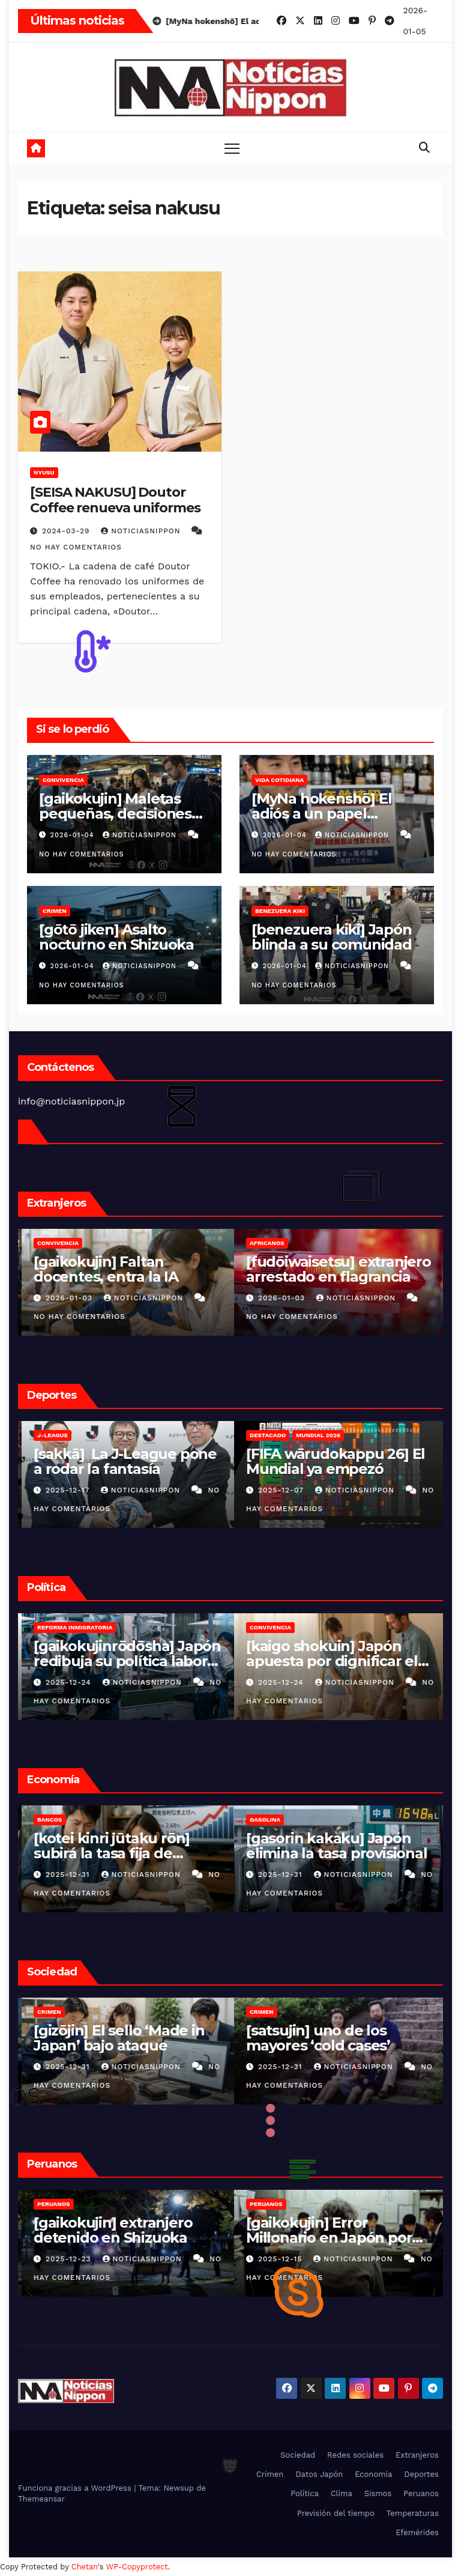  Describe the element at coordinates (230, 2465) in the screenshot. I see `theater or entertainment category` at that location.